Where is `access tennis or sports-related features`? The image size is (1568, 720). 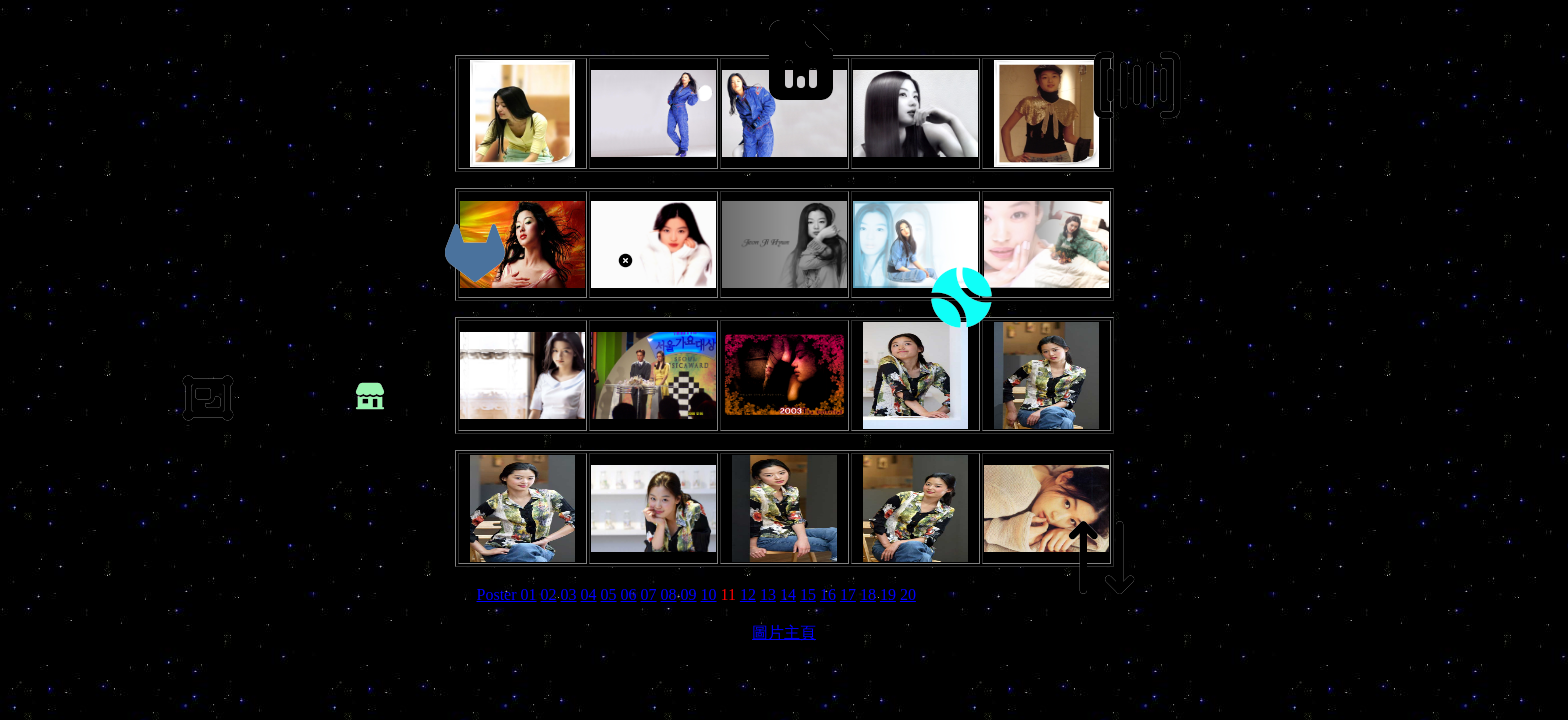 access tennis or sports-related features is located at coordinates (961, 297).